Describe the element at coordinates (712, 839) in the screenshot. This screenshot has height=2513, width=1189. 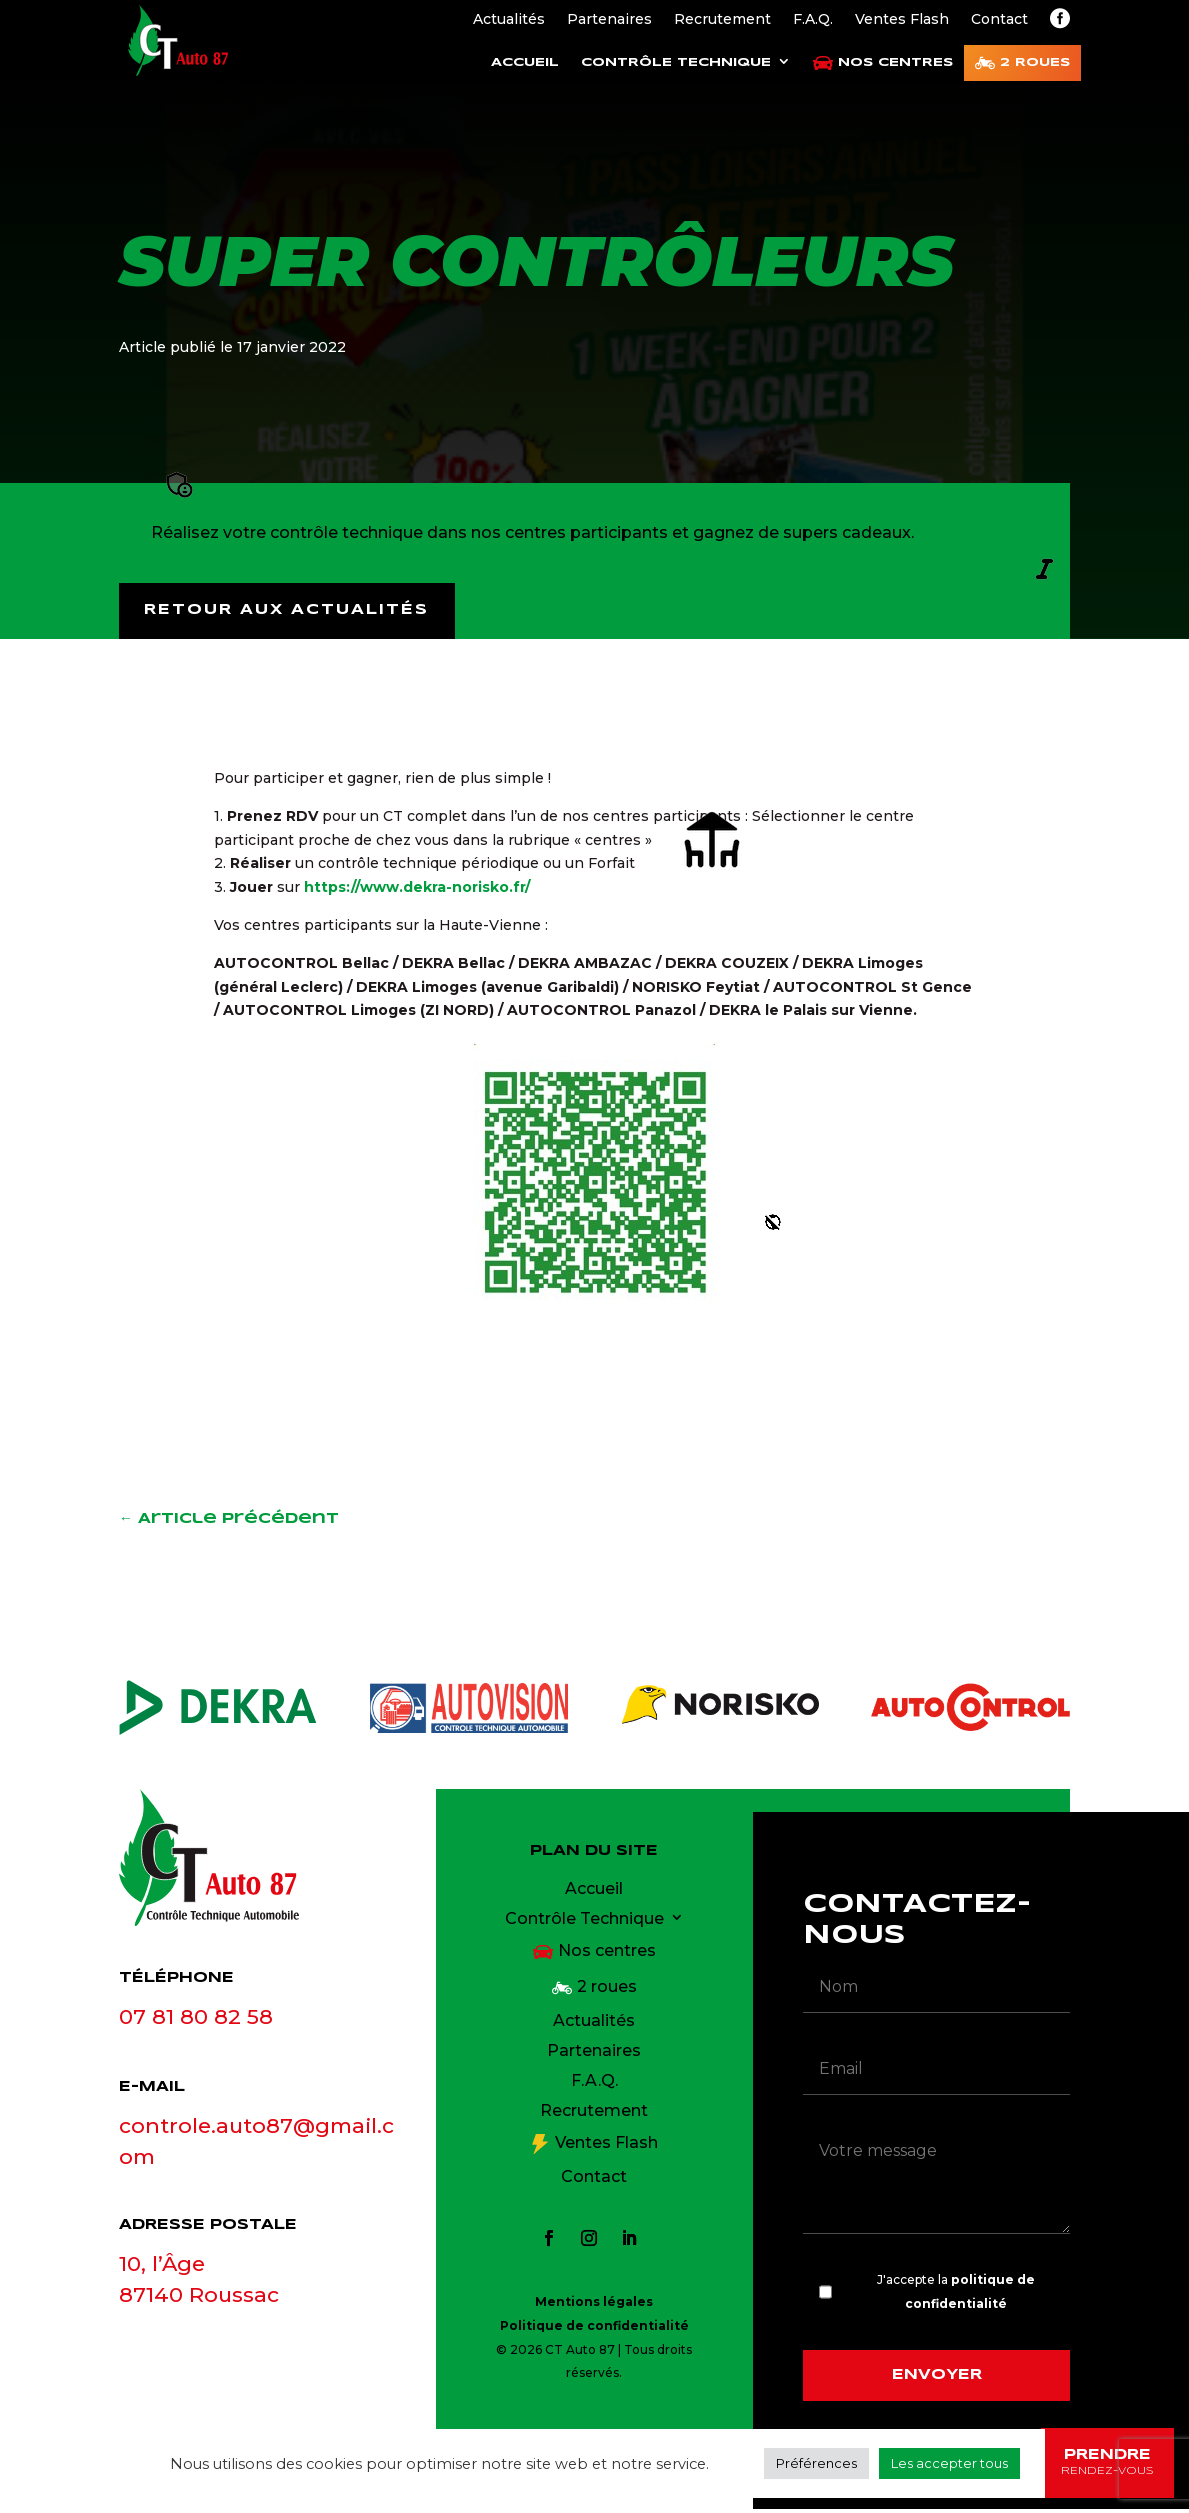
I see `access outdoor or patio settings` at that location.